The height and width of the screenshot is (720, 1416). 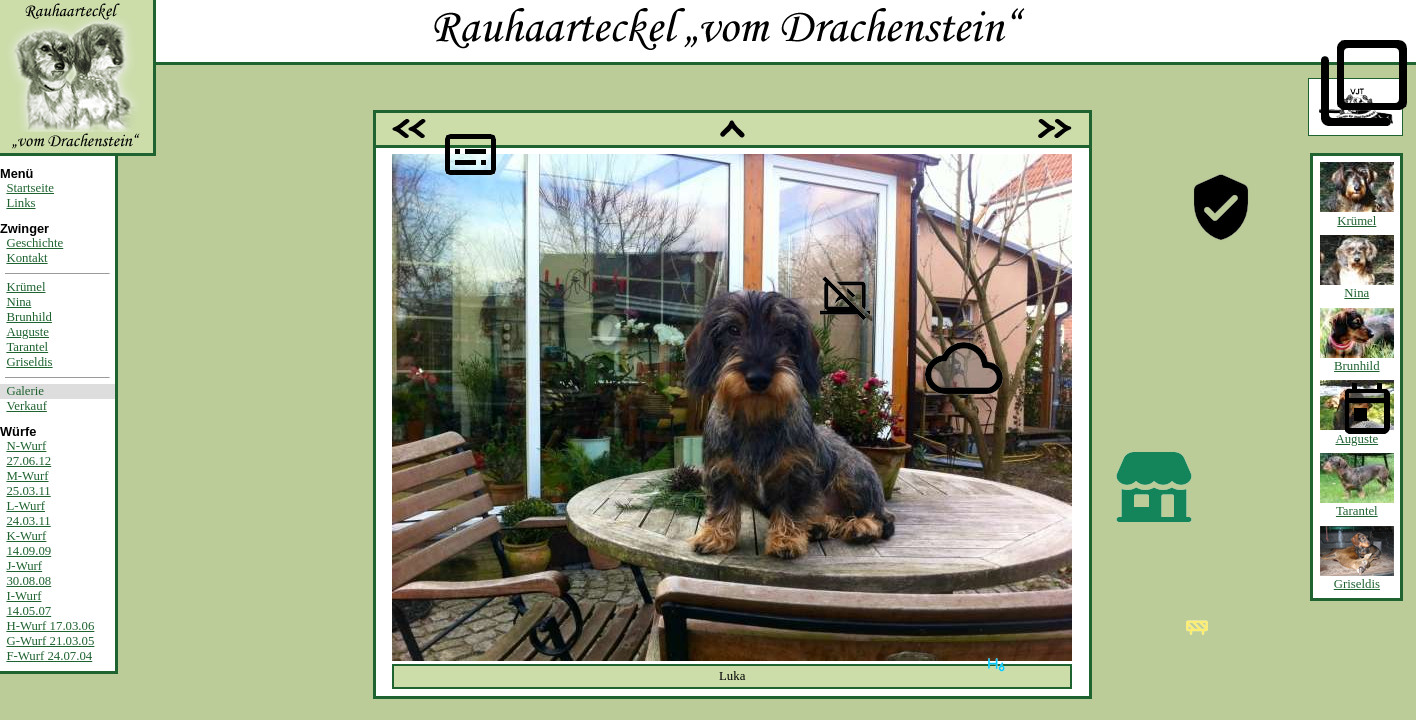 What do you see at coordinates (1364, 83) in the screenshot?
I see `view multiple layers or stacked items` at bounding box center [1364, 83].